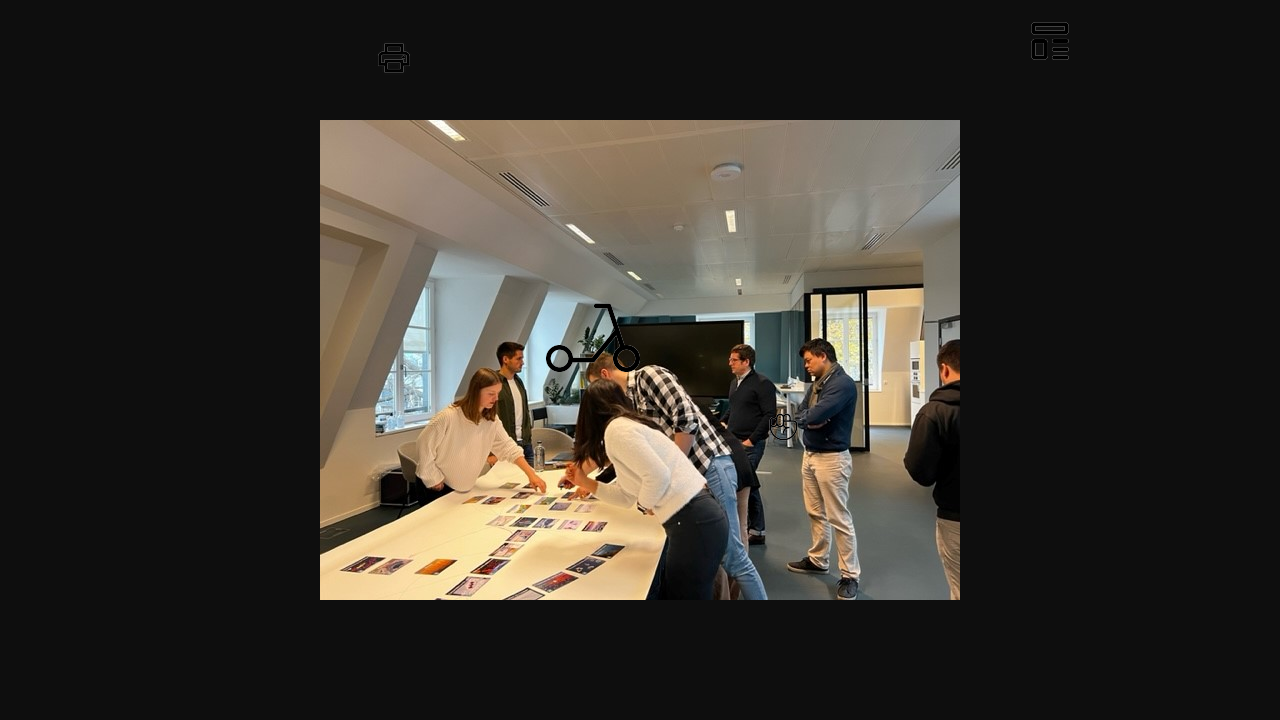 This screenshot has height=720, width=1280. What do you see at coordinates (394, 58) in the screenshot?
I see `print this document` at bounding box center [394, 58].